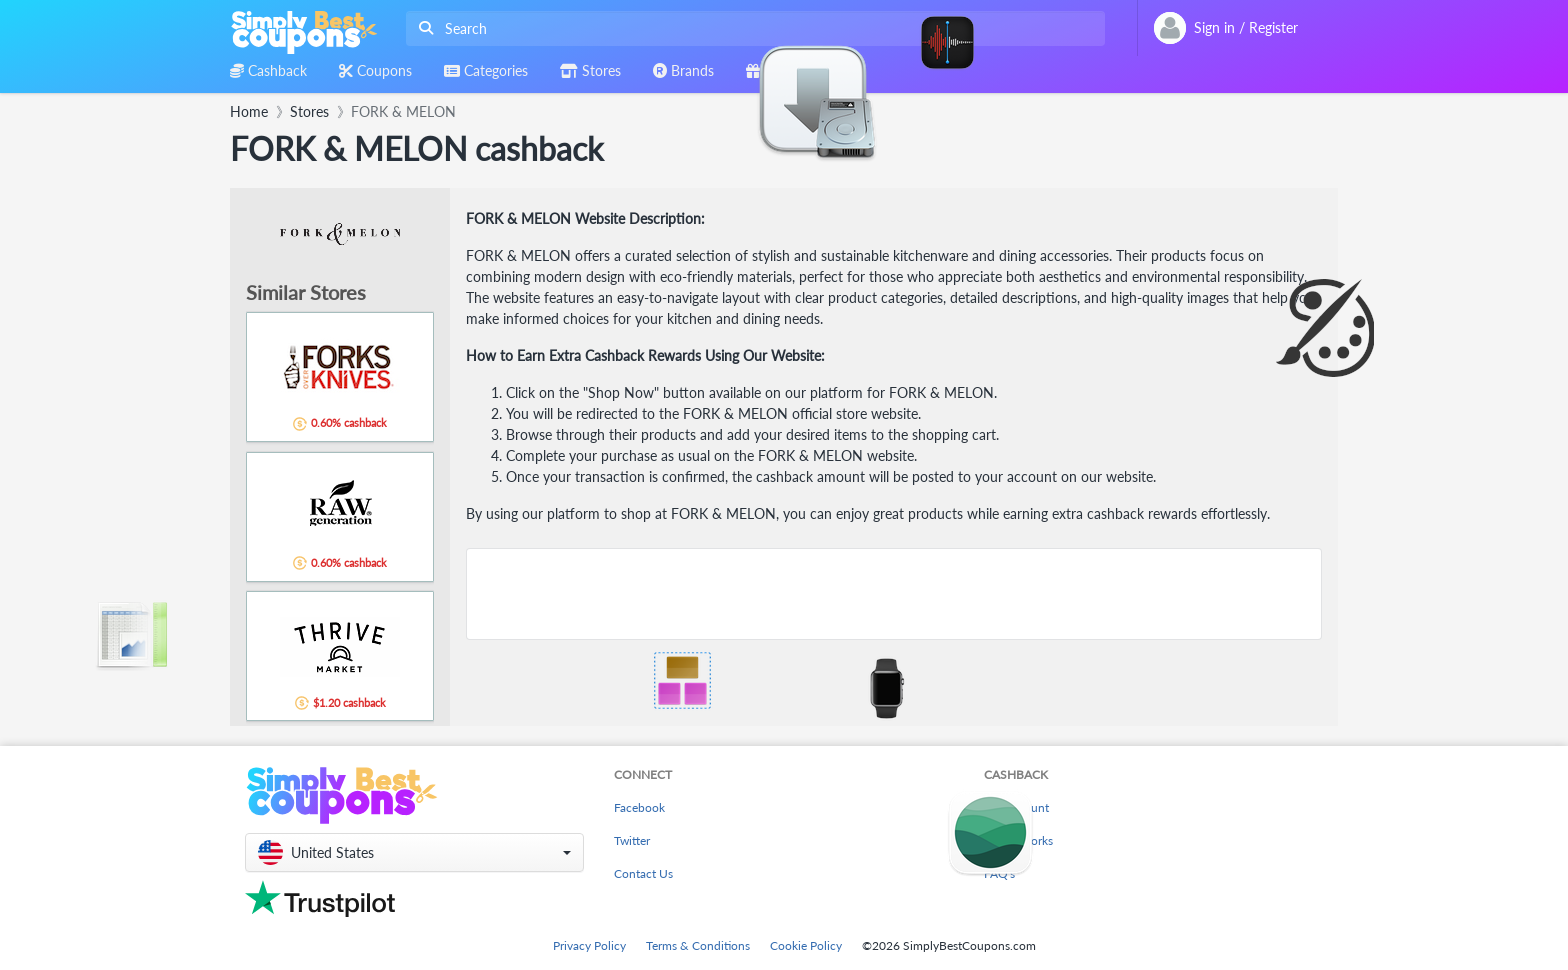 Image resolution: width=1568 pixels, height=970 pixels. Describe the element at coordinates (947, 42) in the screenshot. I see `open voice memos app` at that location.